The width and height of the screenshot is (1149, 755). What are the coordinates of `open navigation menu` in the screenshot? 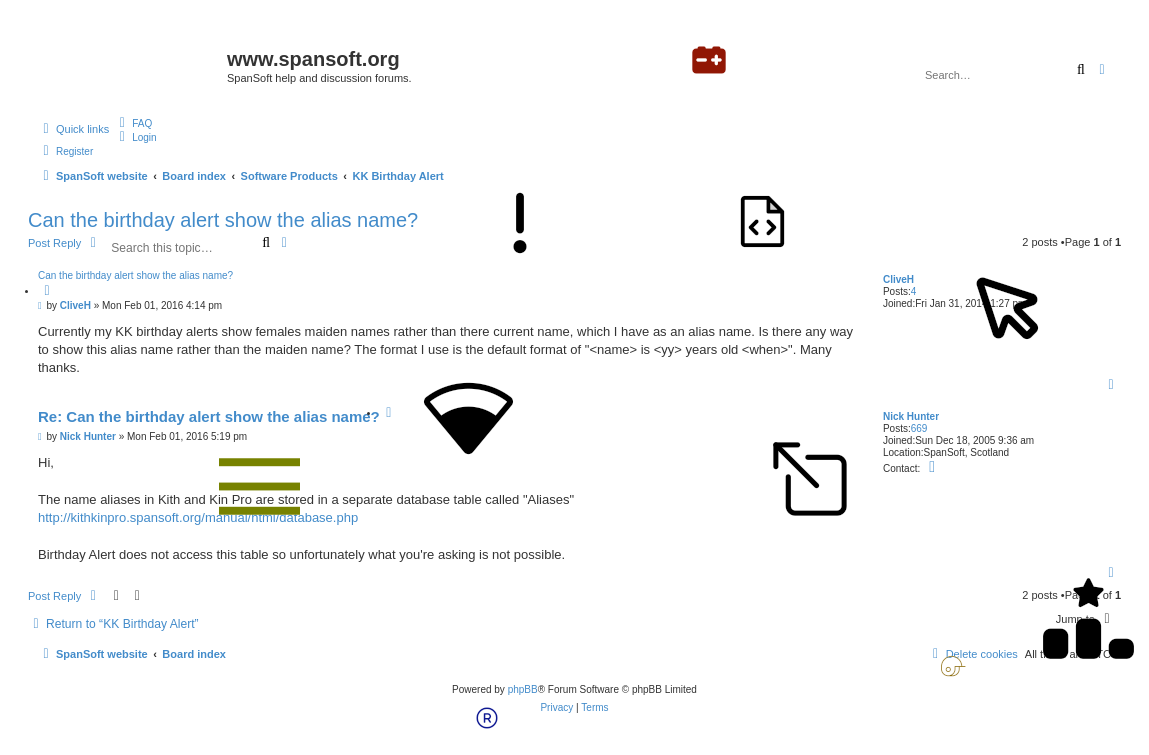 It's located at (259, 486).